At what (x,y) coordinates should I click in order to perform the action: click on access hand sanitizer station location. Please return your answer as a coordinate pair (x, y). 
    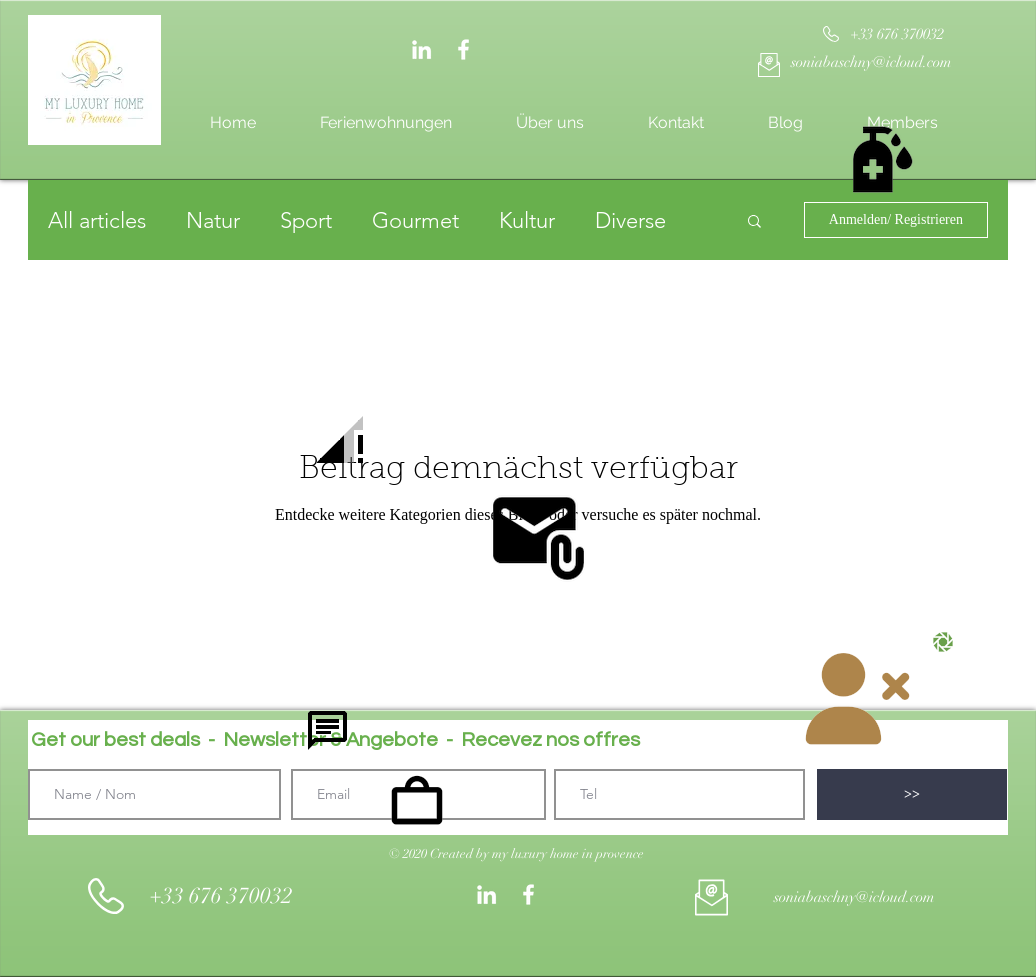
    Looking at the image, I should click on (879, 159).